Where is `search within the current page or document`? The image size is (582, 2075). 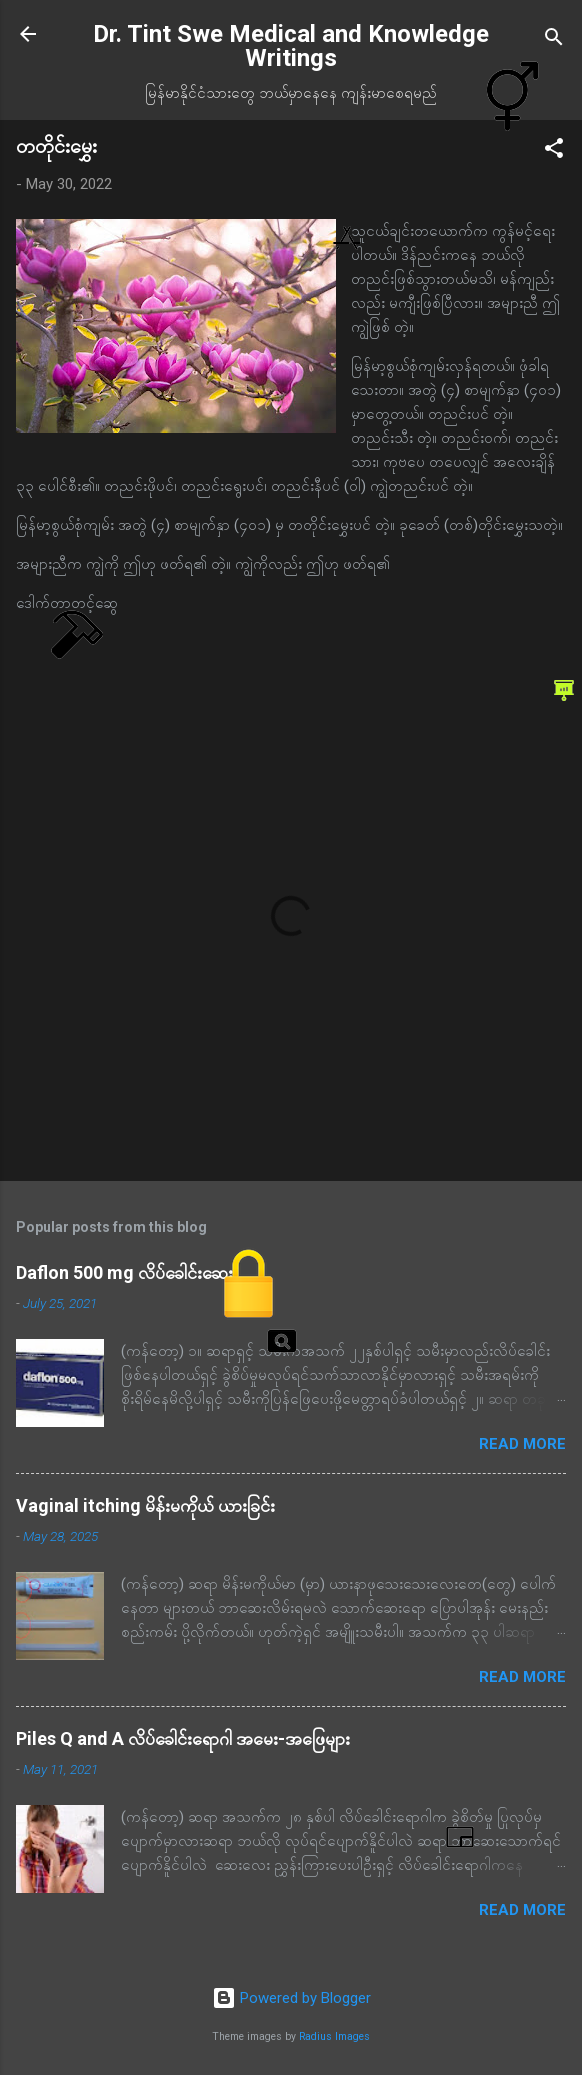 search within the current page or document is located at coordinates (282, 1341).